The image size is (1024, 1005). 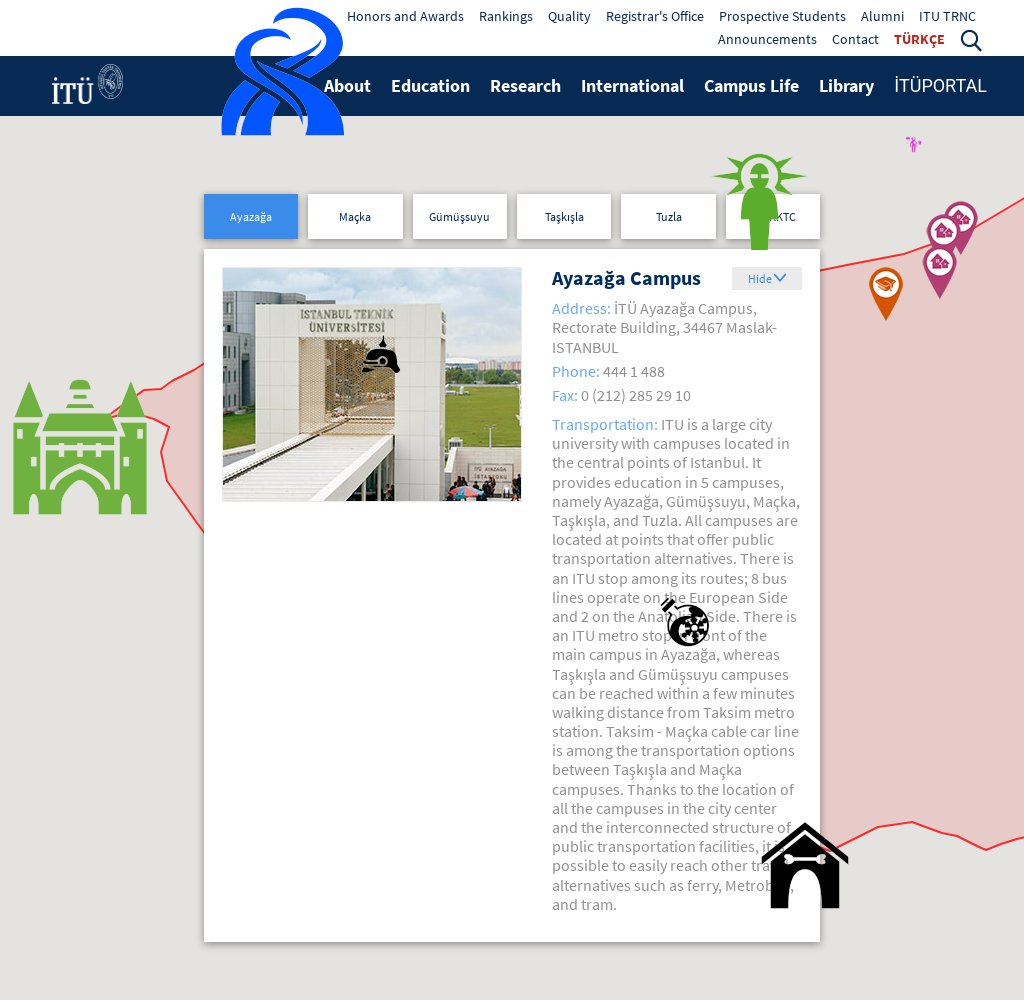 What do you see at coordinates (381, 356) in the screenshot?
I see `select prussian/german historical faction` at bounding box center [381, 356].